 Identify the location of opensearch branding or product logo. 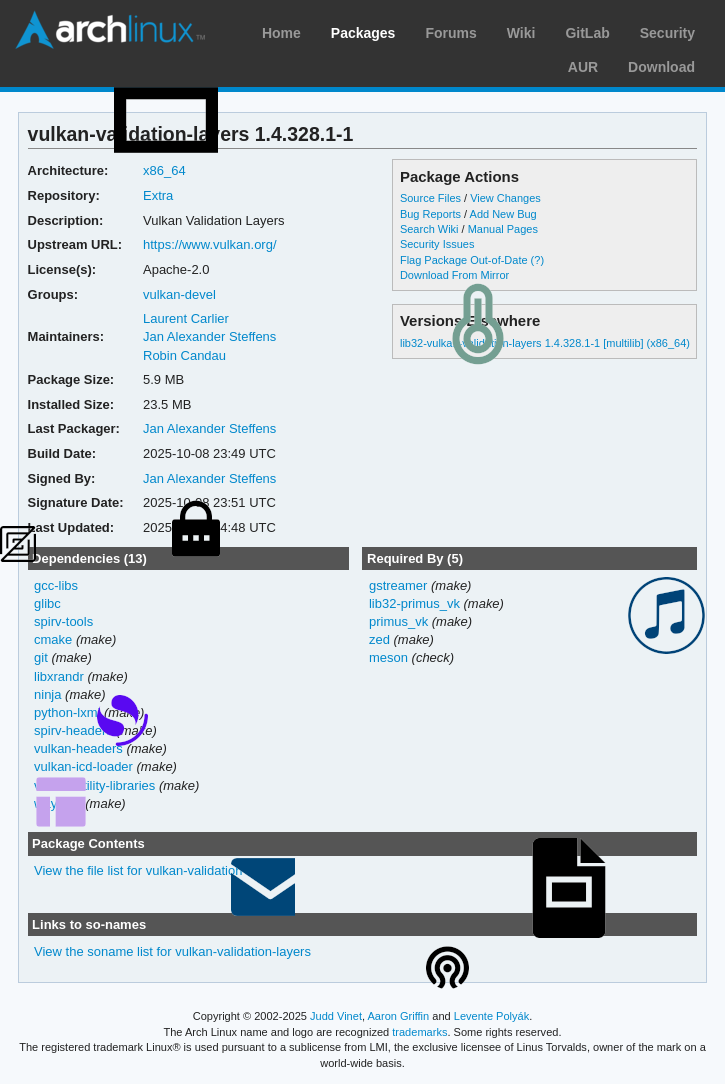
(122, 720).